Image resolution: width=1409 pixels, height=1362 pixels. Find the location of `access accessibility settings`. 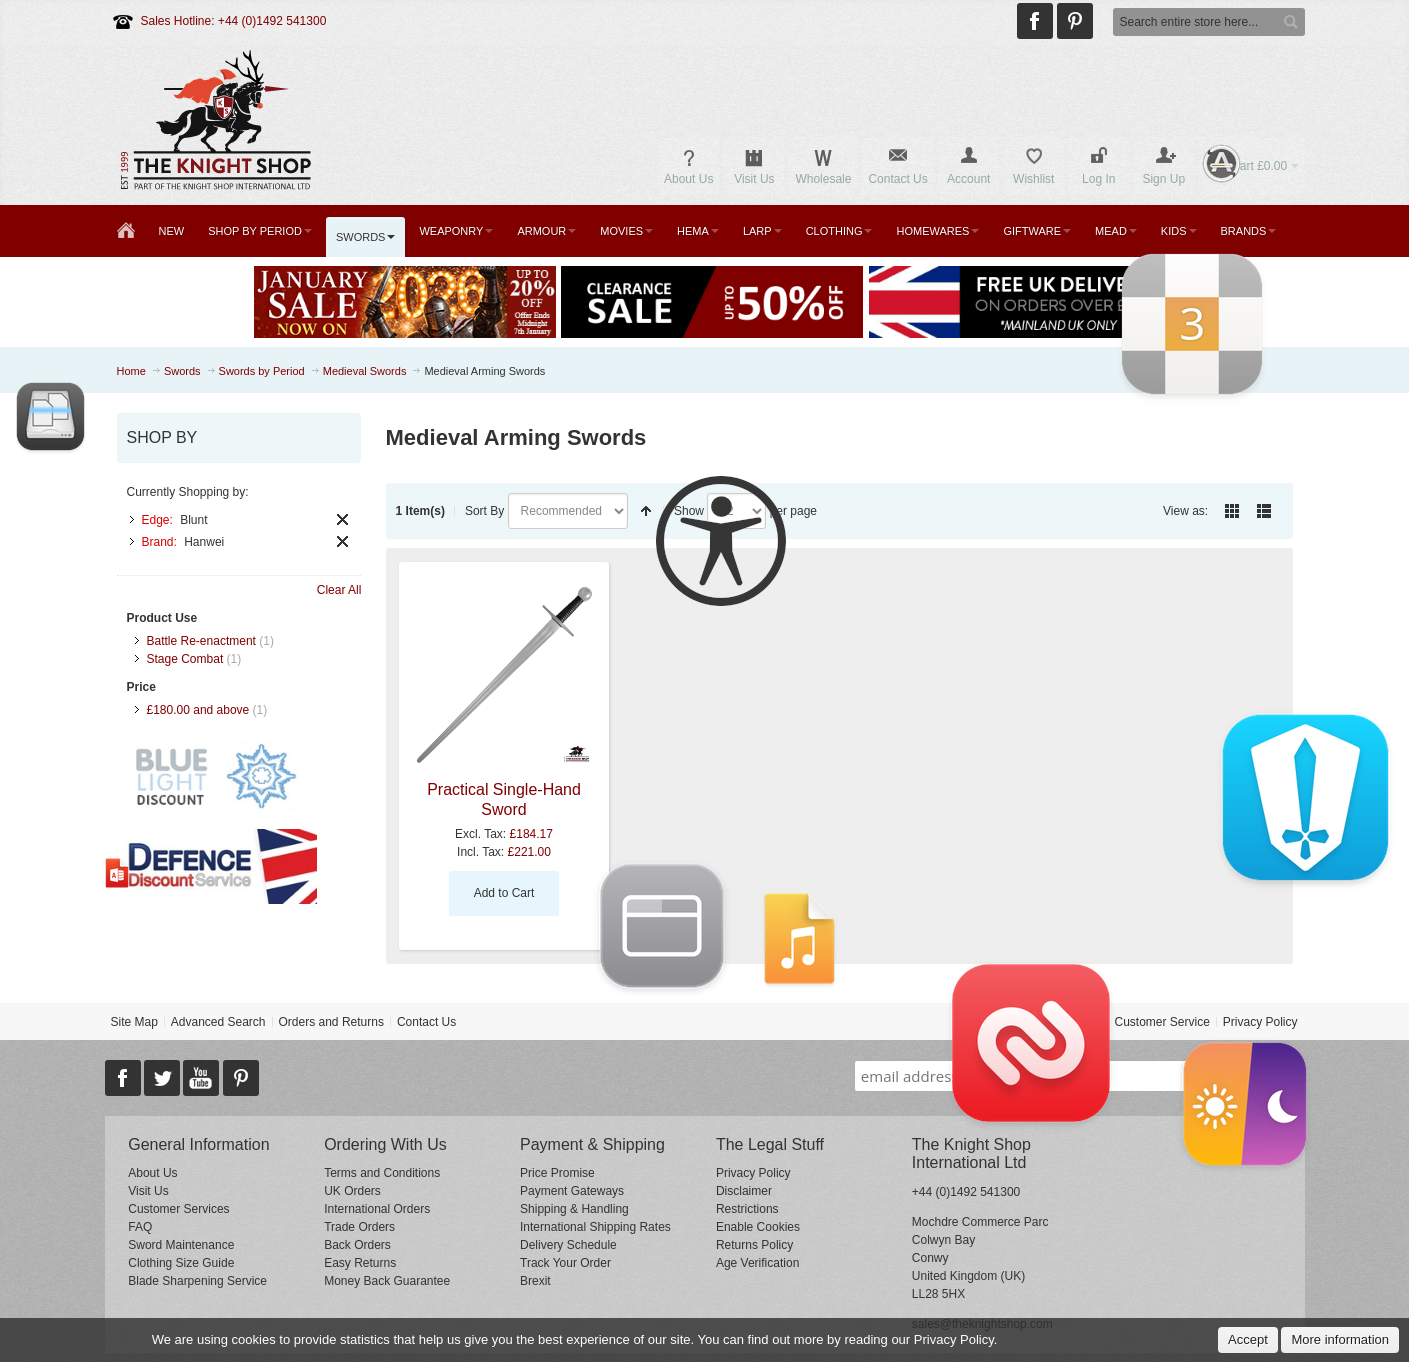

access accessibility settings is located at coordinates (721, 541).